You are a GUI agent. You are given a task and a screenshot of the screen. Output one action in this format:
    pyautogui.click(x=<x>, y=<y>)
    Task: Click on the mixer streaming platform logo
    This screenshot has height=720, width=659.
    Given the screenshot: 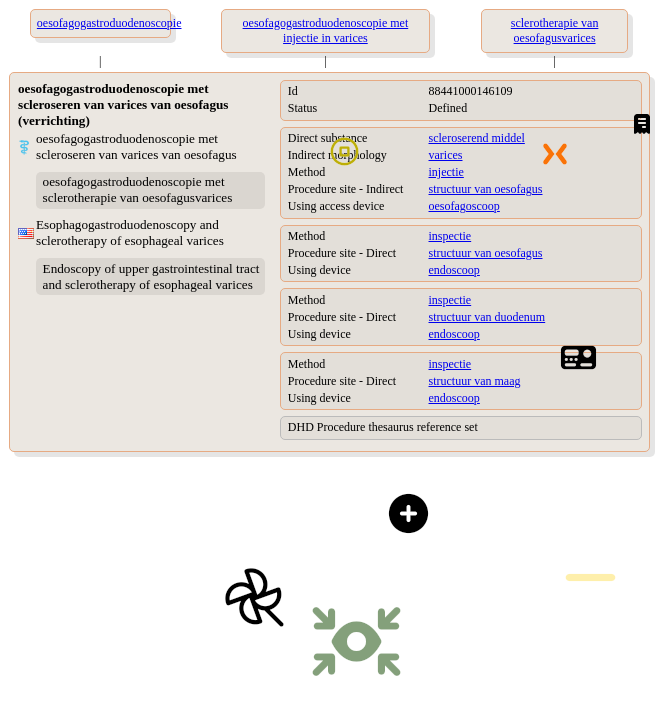 What is the action you would take?
    pyautogui.click(x=555, y=154)
    